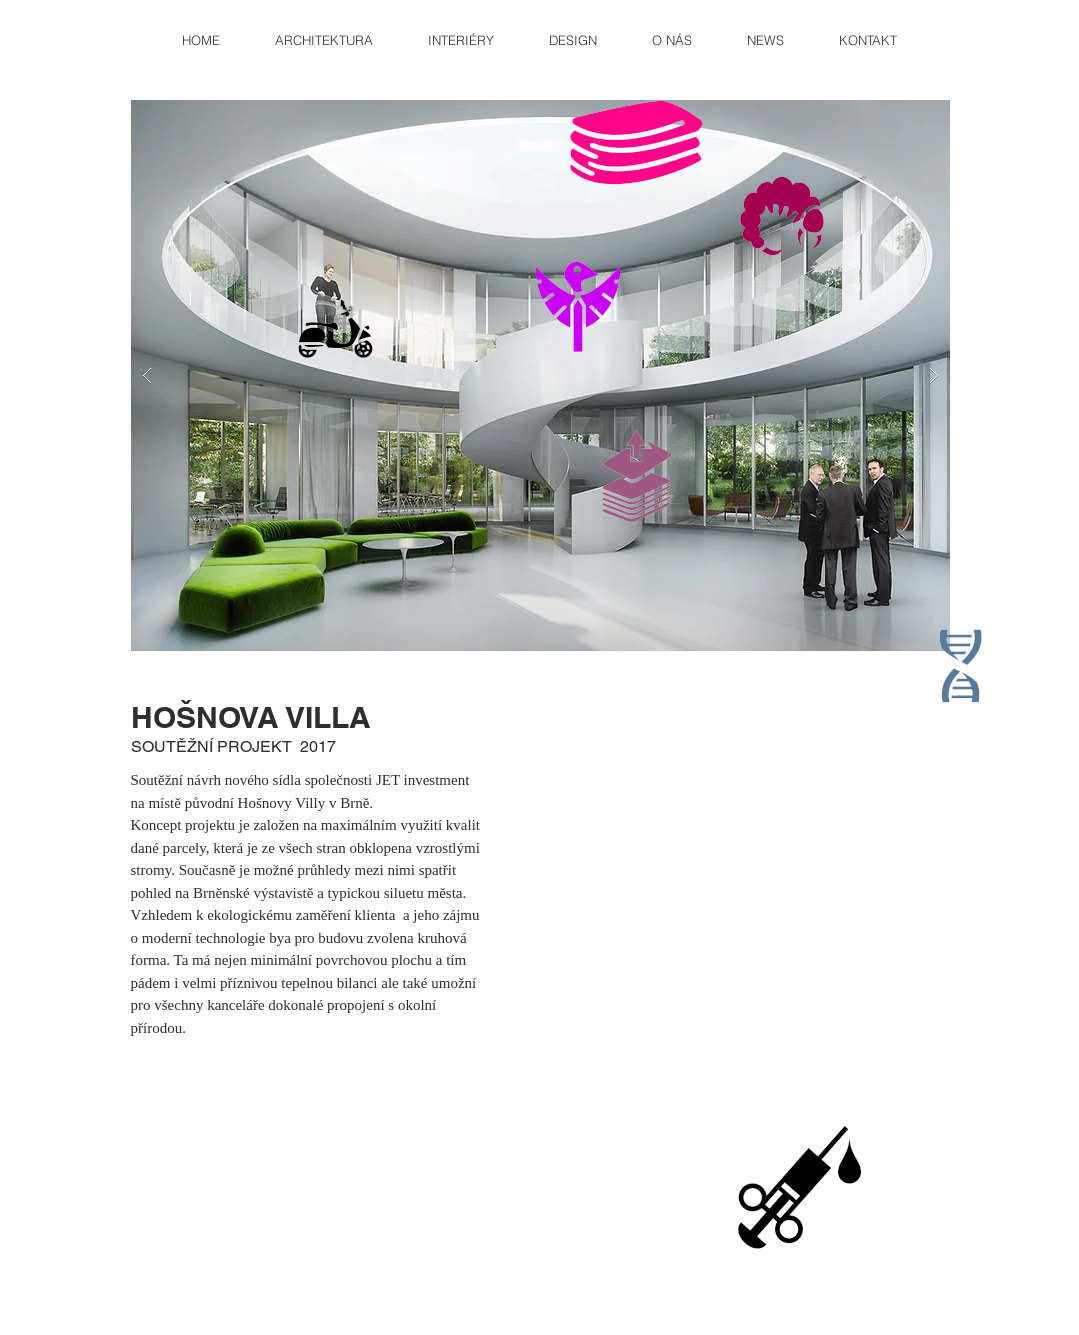 The image size is (1079, 1335). I want to click on draw a card from the deck, so click(637, 476).